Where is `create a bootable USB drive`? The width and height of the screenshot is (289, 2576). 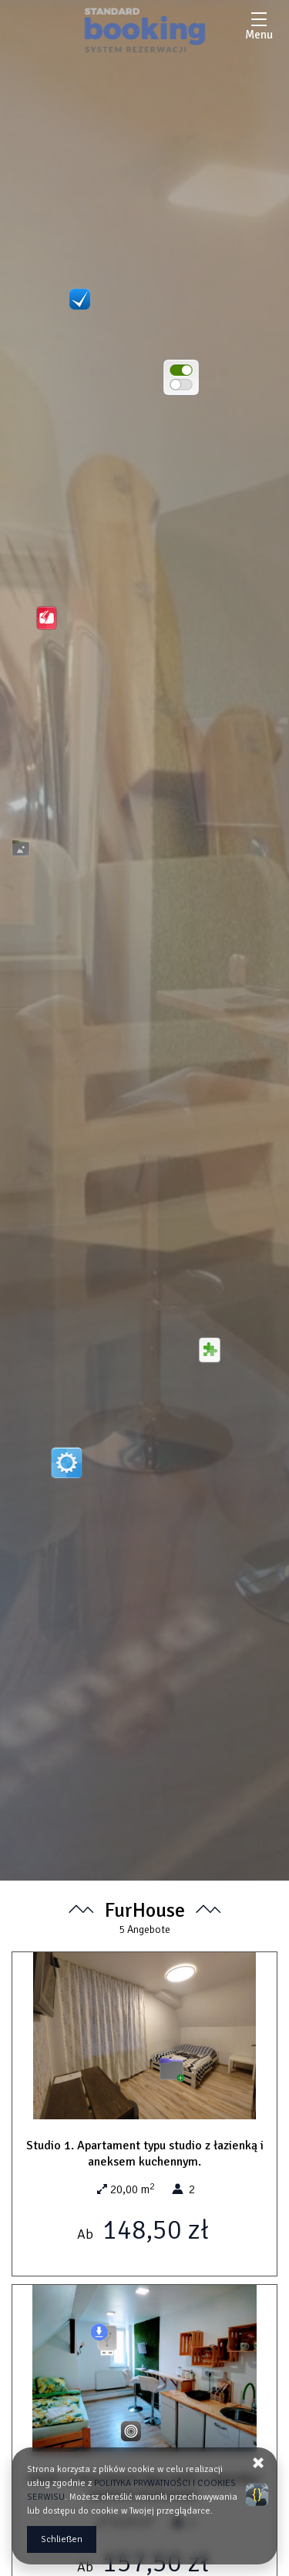 create a bootable USB drive is located at coordinates (107, 2340).